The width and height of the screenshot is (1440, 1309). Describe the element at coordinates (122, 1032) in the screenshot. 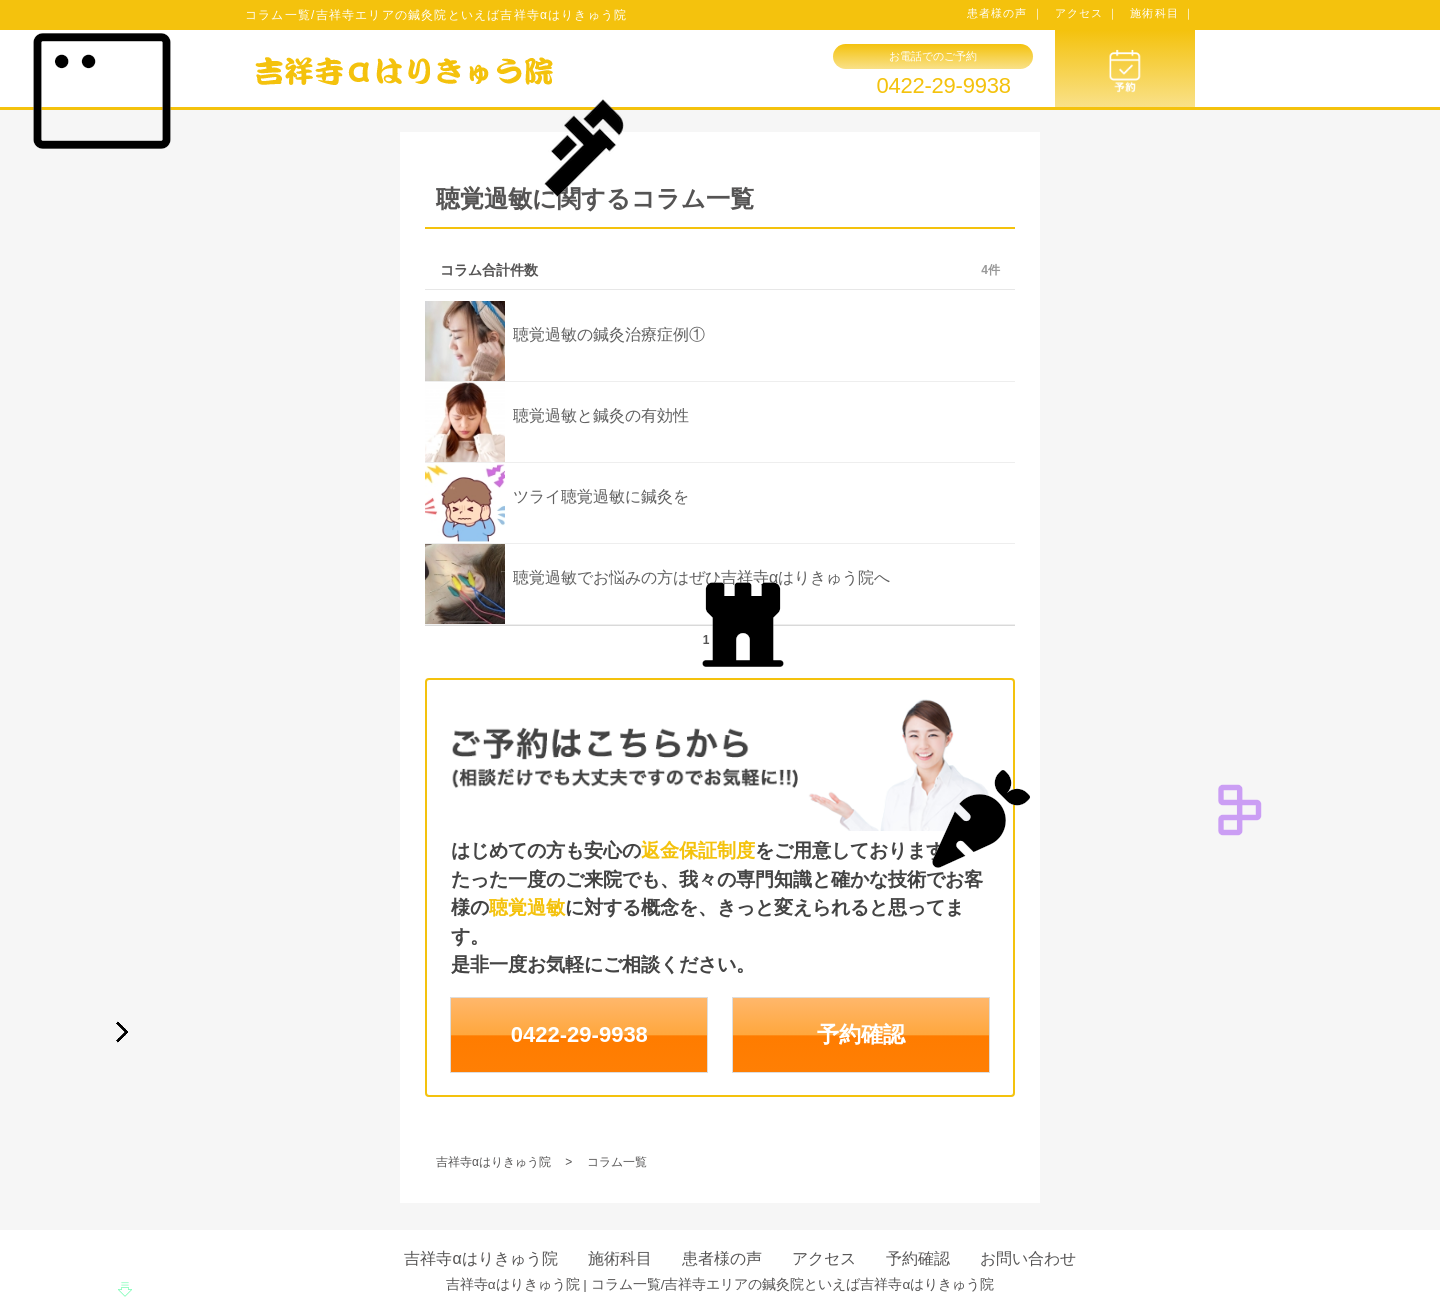

I see `navigate to the next item or screen` at that location.